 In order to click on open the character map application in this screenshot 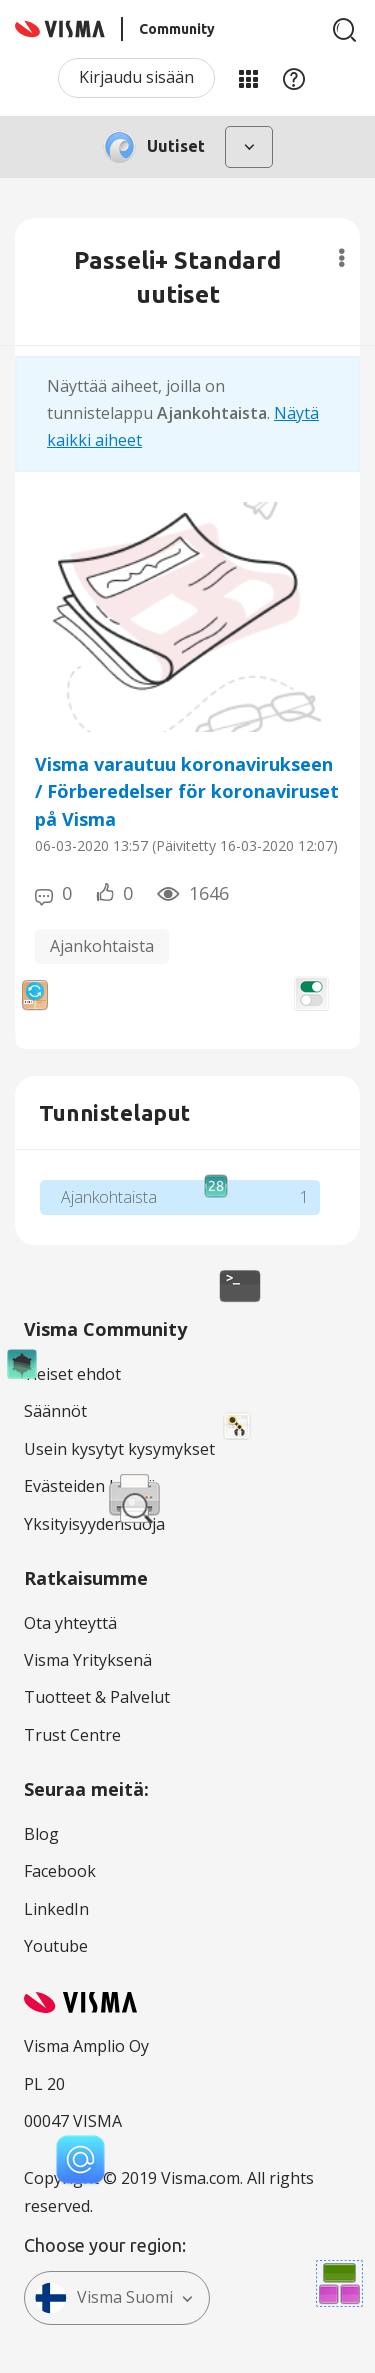, I will do `click(80, 2159)`.